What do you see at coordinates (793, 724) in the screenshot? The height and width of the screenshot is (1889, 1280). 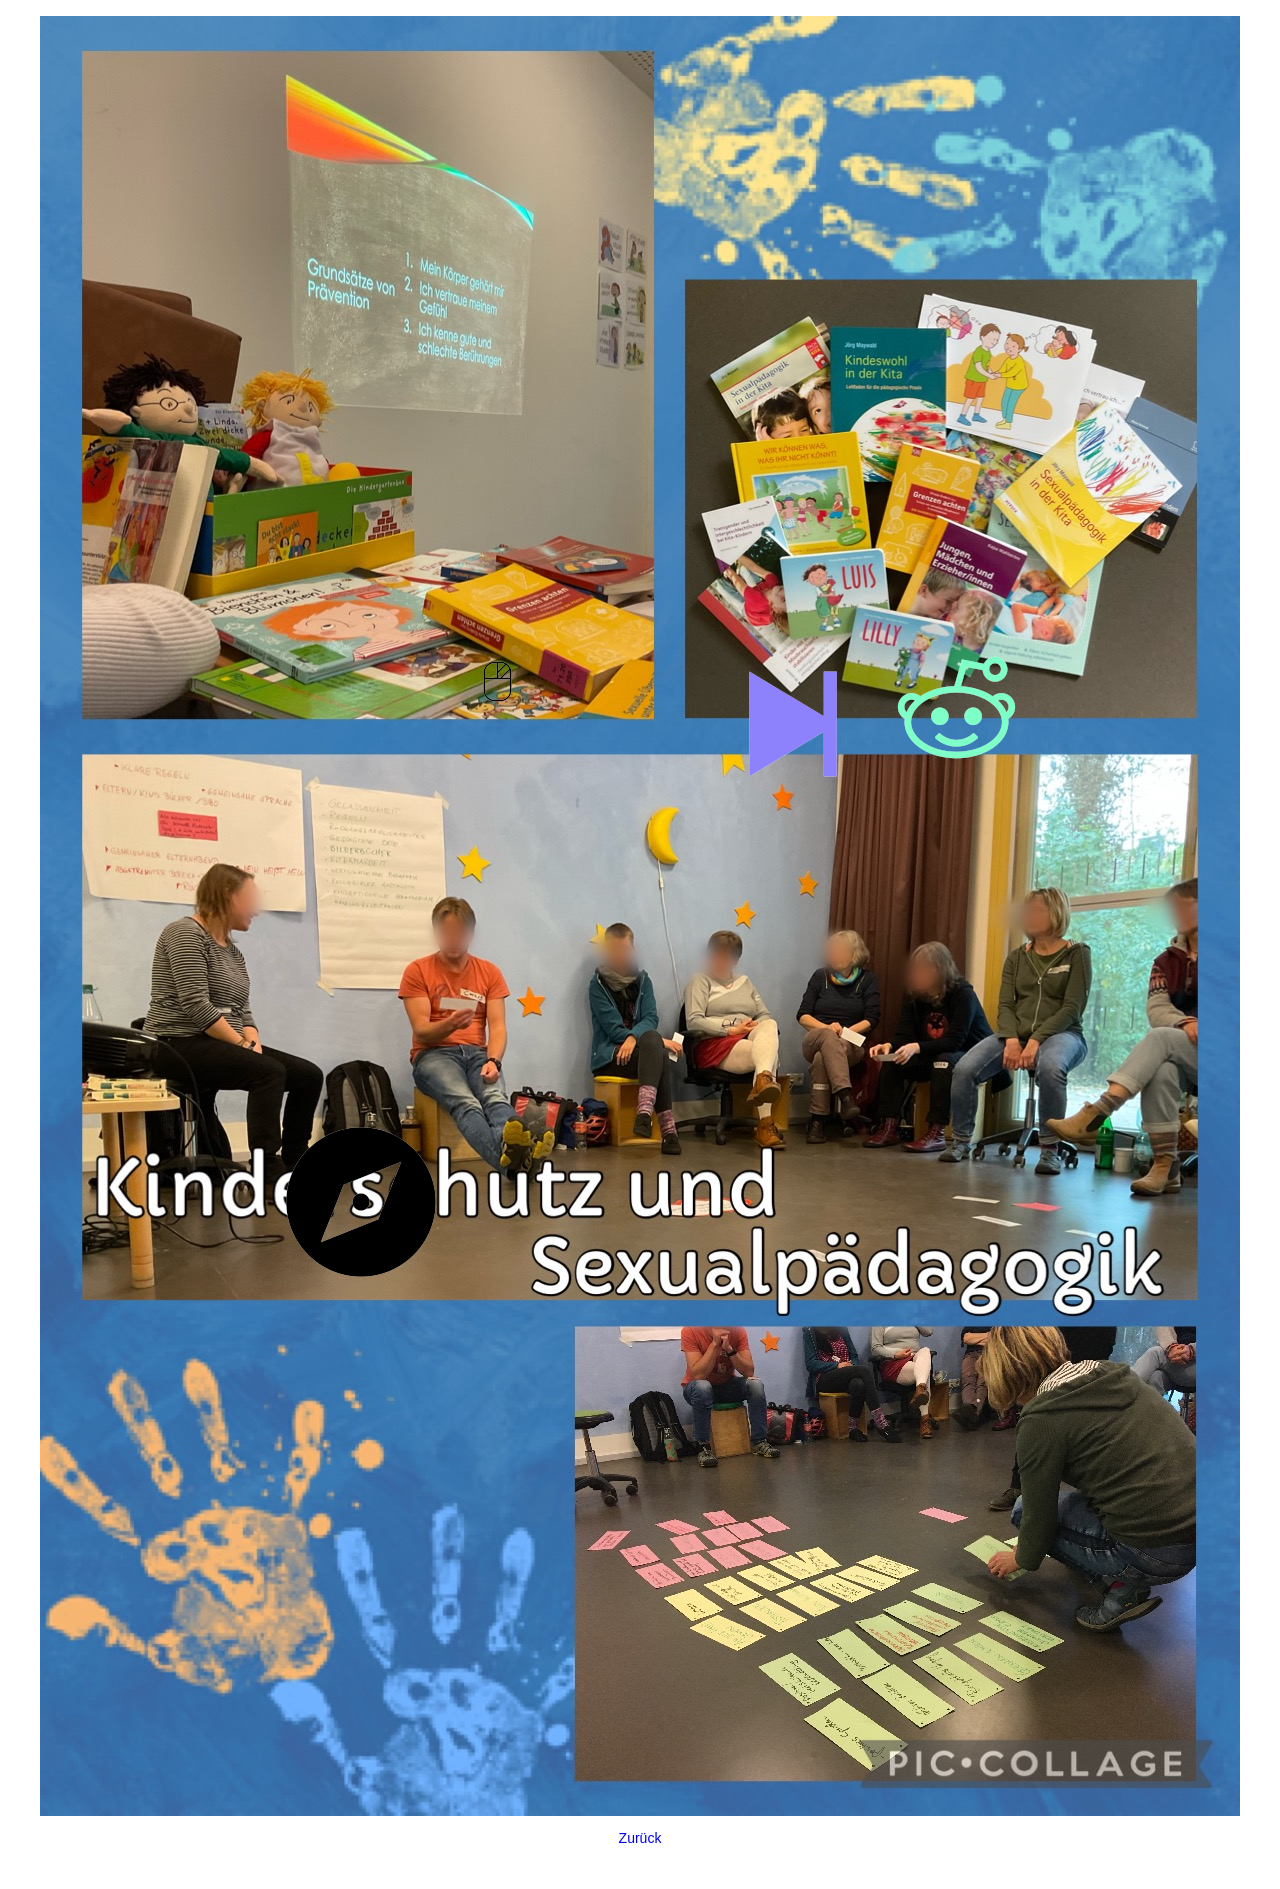 I see `skip to the next track` at bounding box center [793, 724].